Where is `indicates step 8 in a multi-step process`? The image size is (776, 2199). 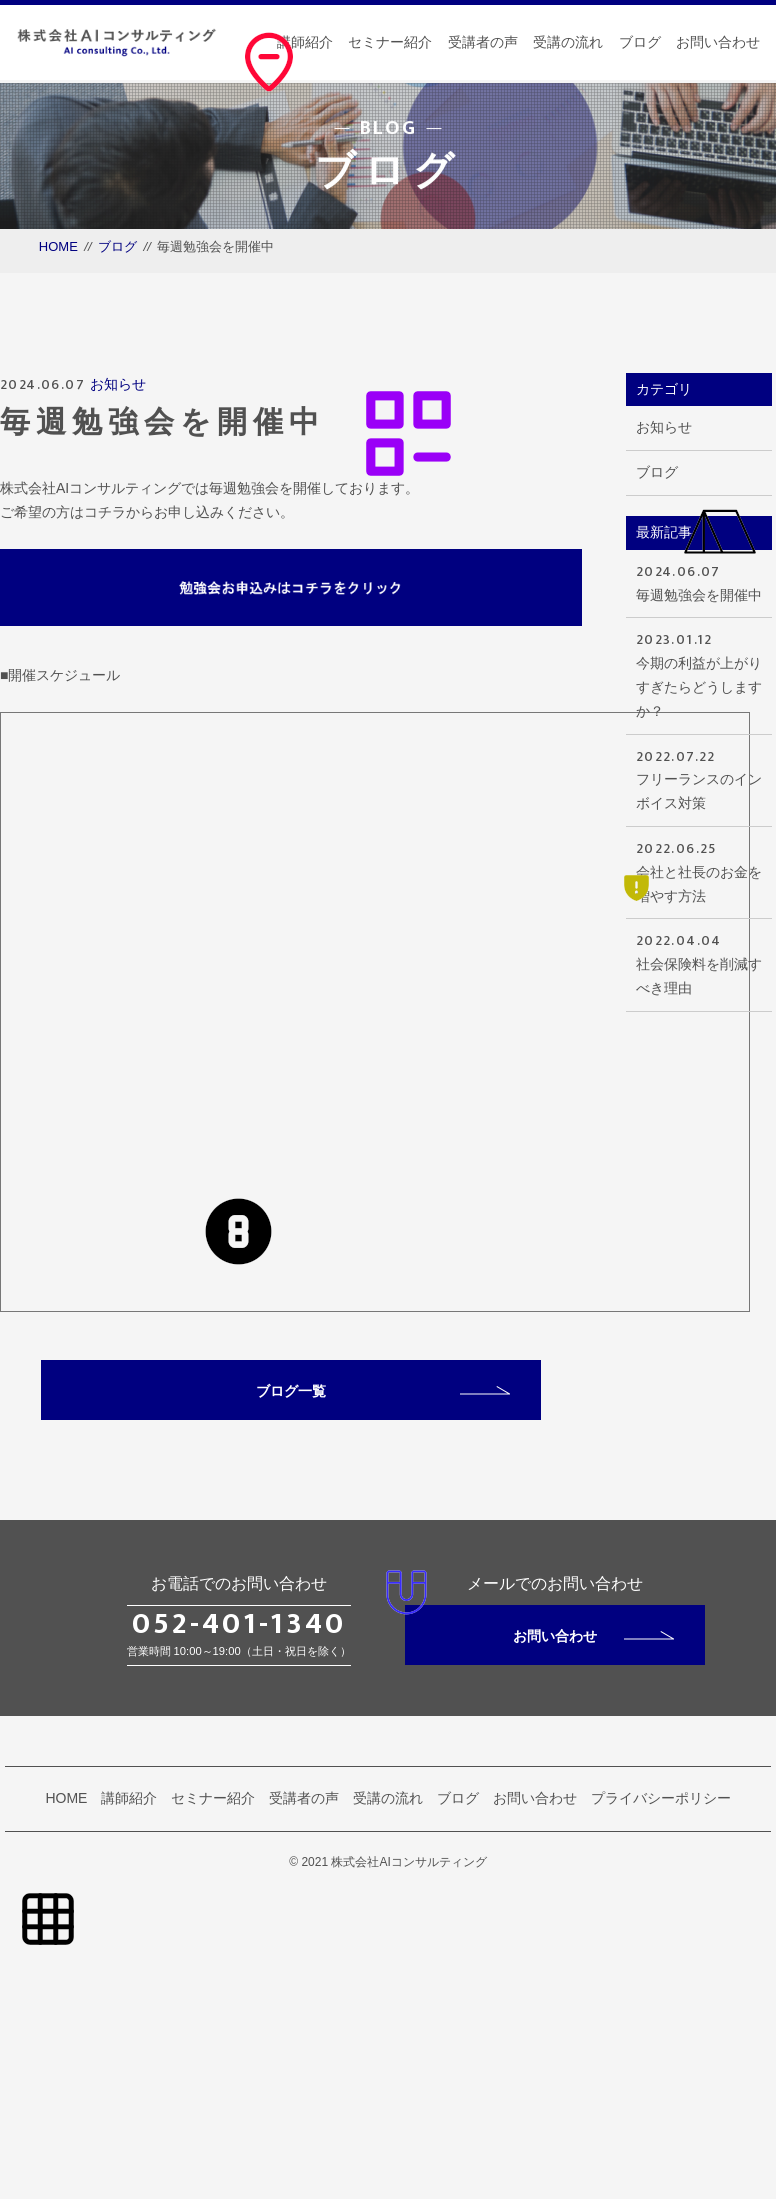
indicates step 8 in a multi-step process is located at coordinates (238, 1231).